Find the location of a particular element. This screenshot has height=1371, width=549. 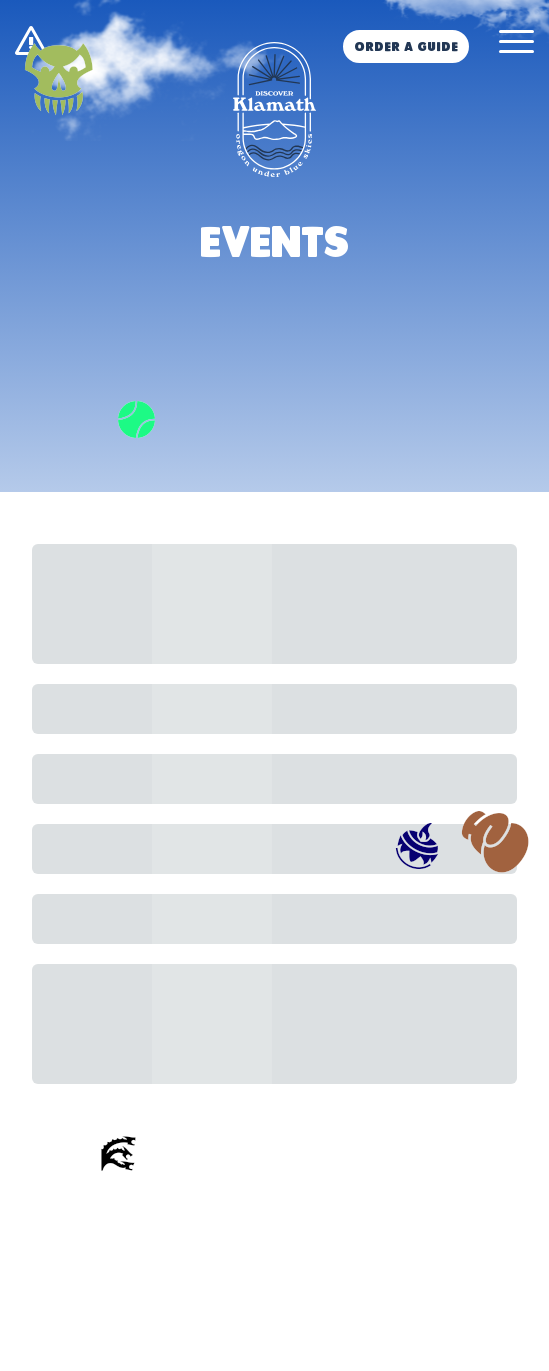

use an incendiary or fire-based weapon is located at coordinates (417, 846).